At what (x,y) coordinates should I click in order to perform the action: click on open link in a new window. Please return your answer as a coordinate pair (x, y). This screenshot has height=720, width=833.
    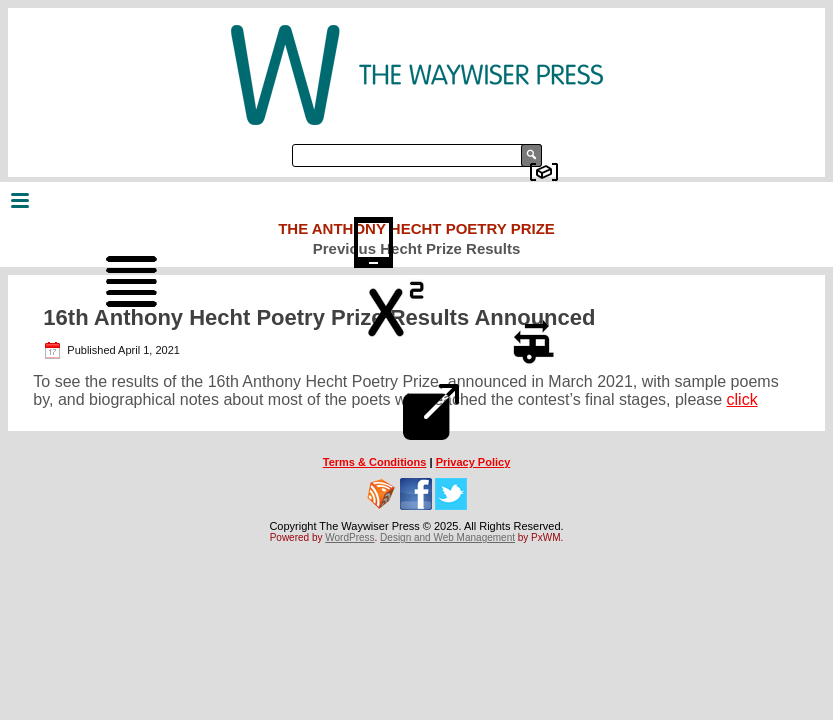
    Looking at the image, I should click on (431, 412).